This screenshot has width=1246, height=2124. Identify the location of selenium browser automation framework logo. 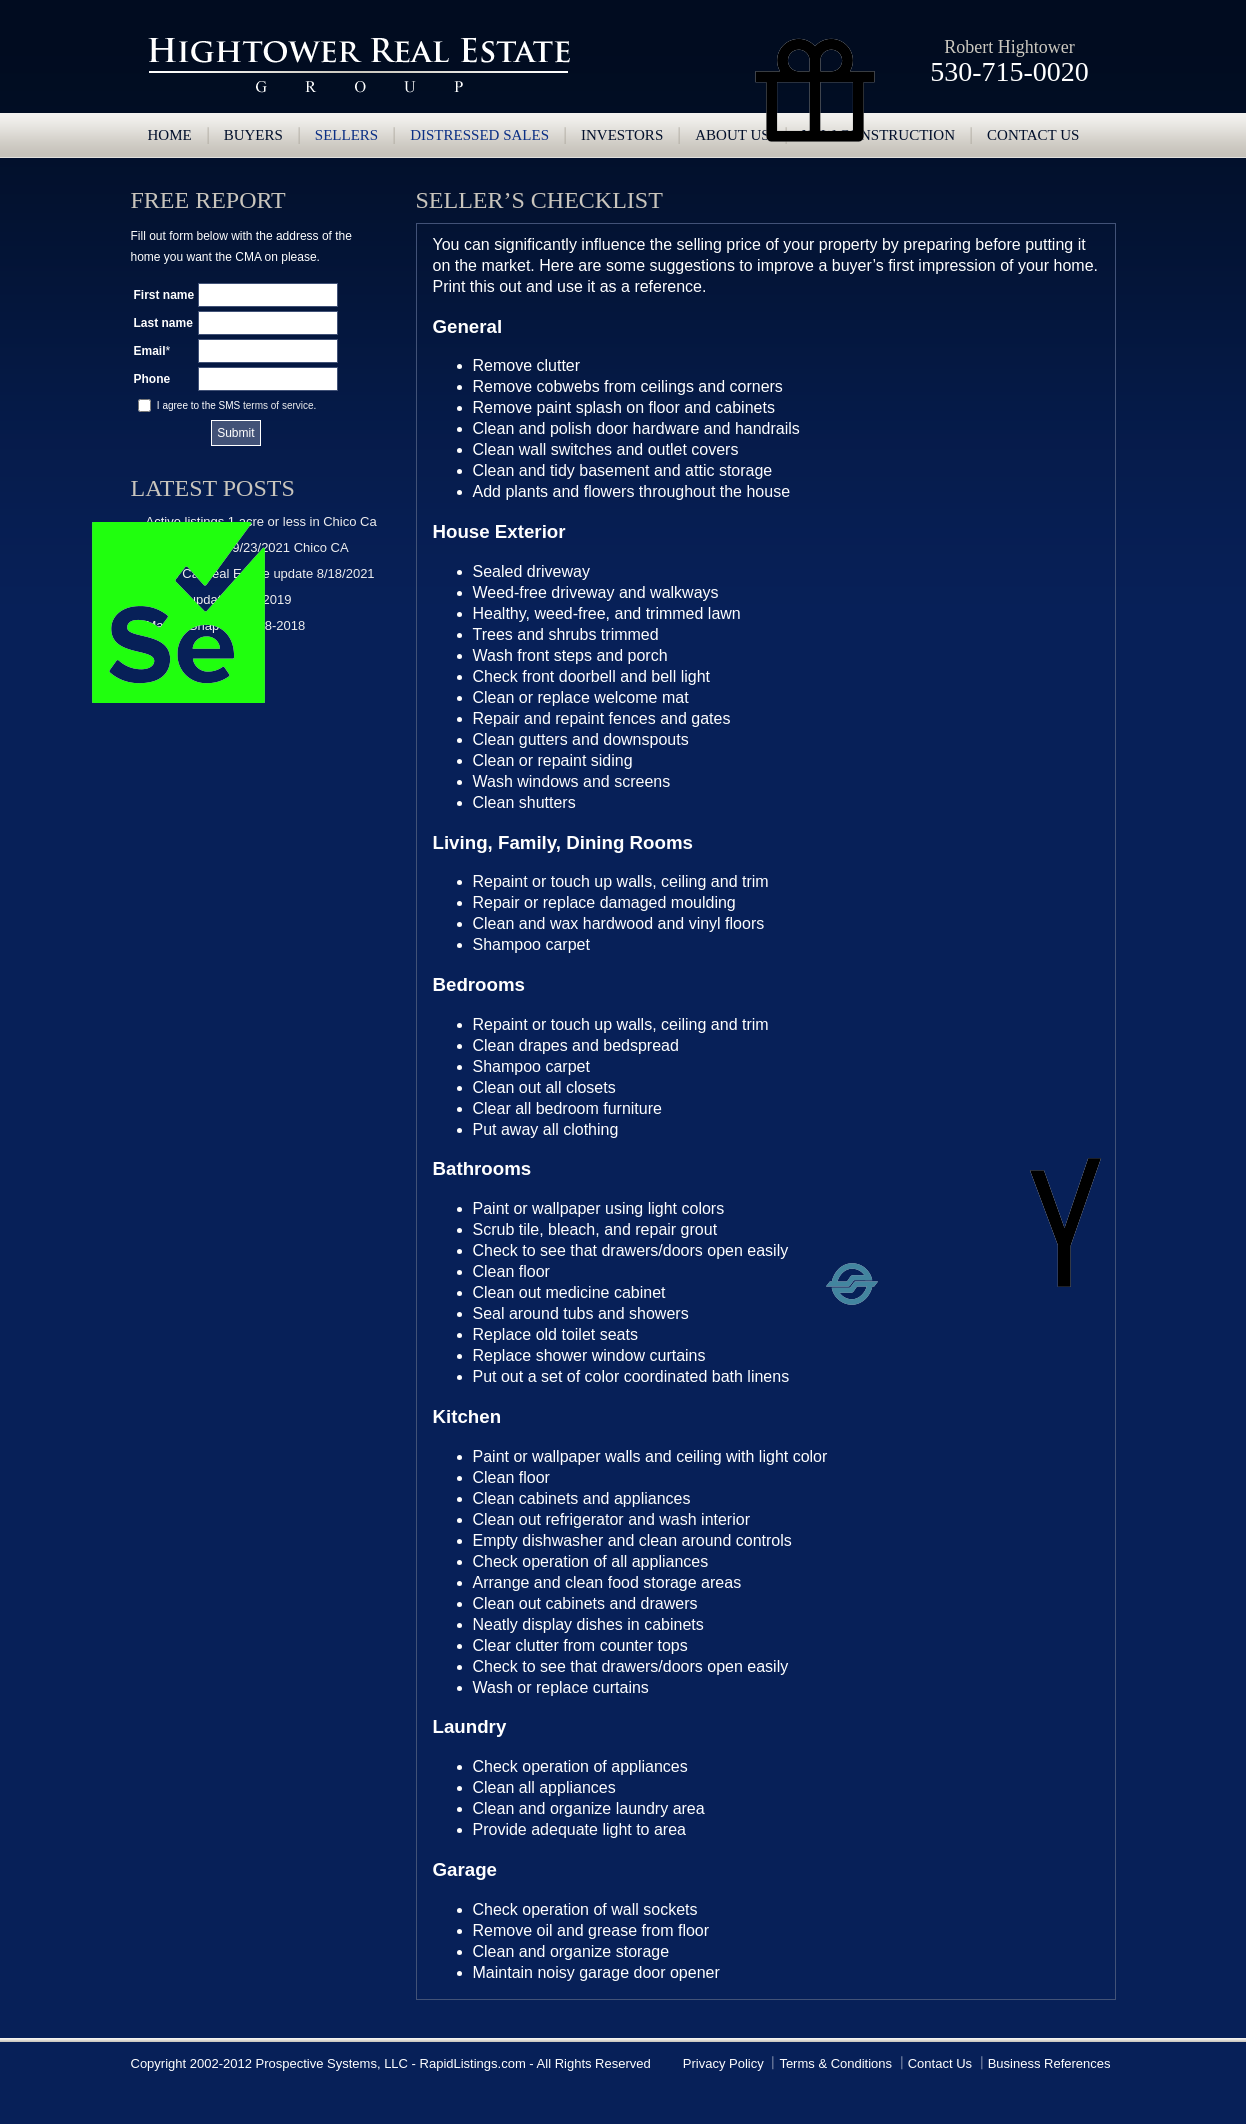
(178, 612).